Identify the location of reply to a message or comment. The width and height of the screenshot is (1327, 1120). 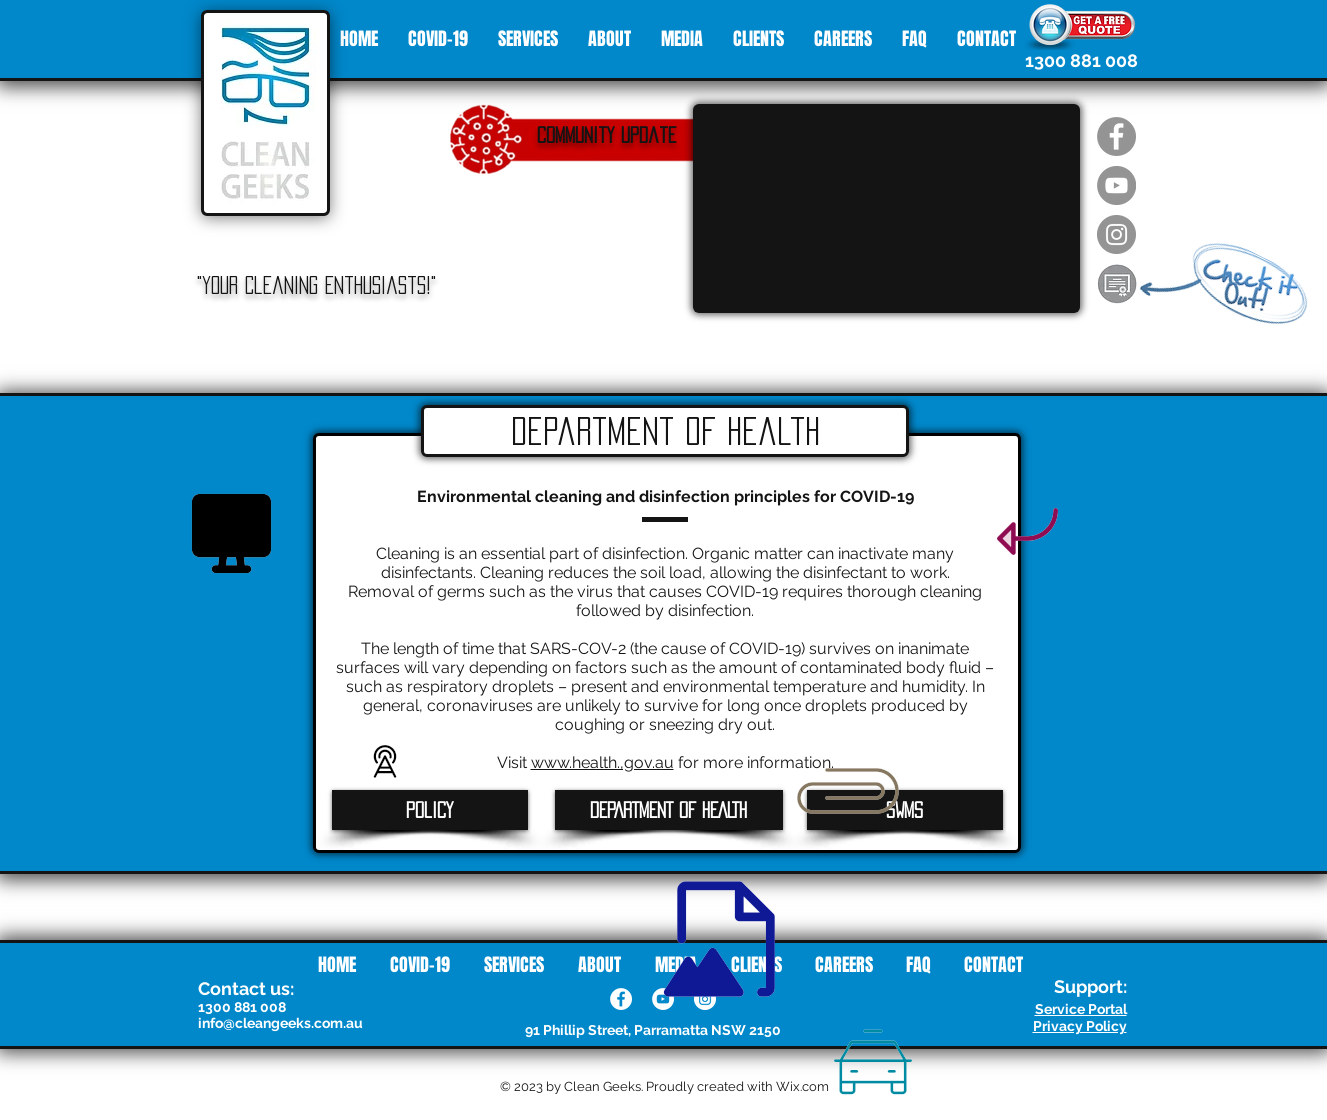
(1027, 531).